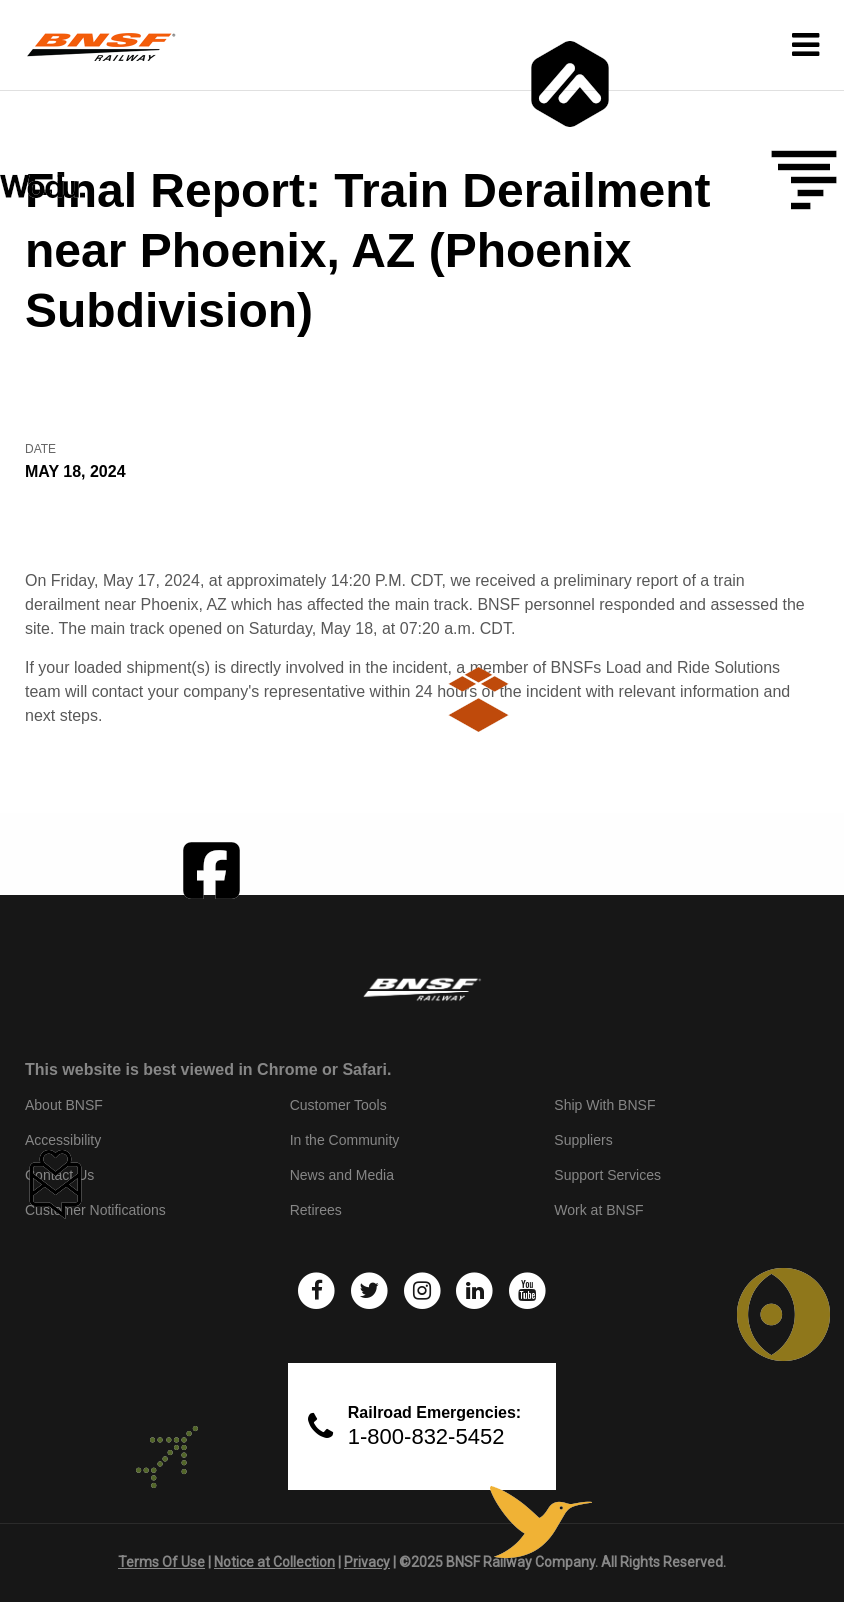 This screenshot has height=1602, width=844. Describe the element at coordinates (478, 699) in the screenshot. I see `instructure company logo` at that location.